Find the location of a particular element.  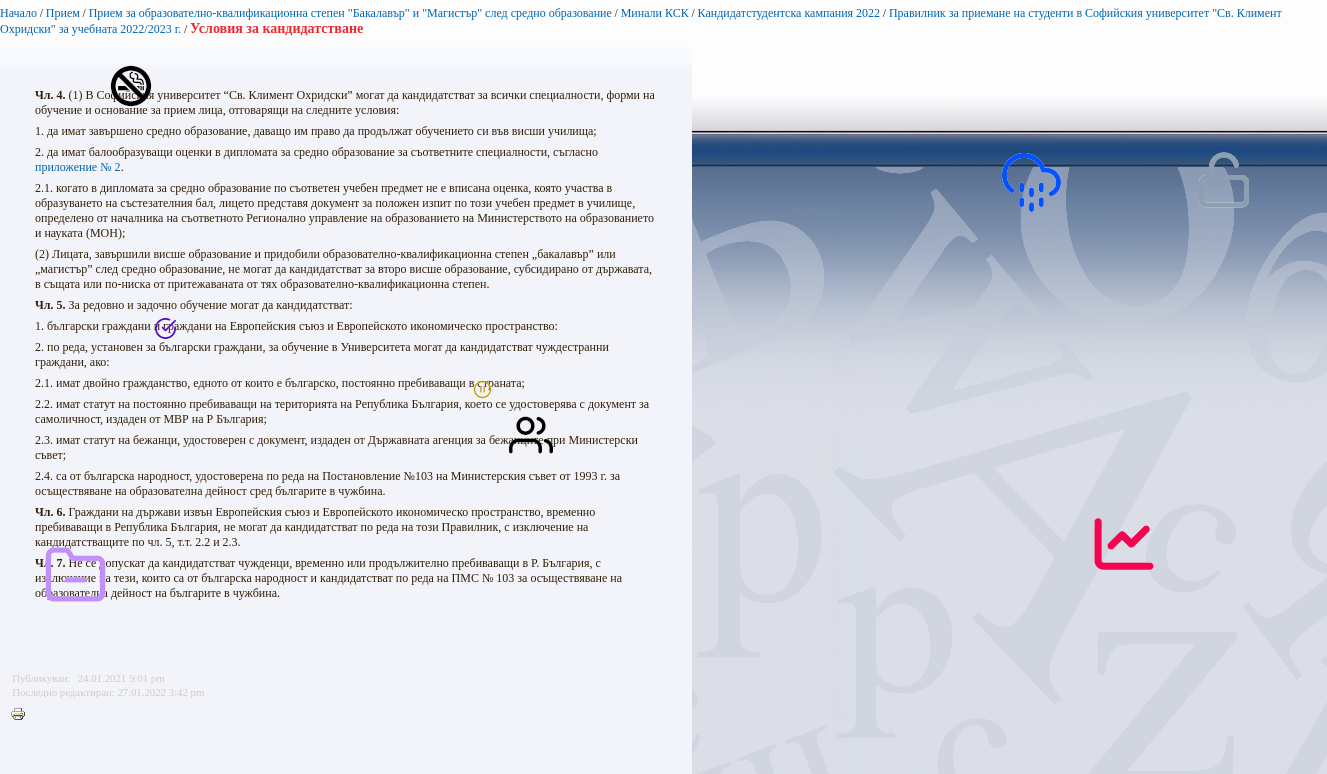

view analytics or performance data is located at coordinates (1124, 544).